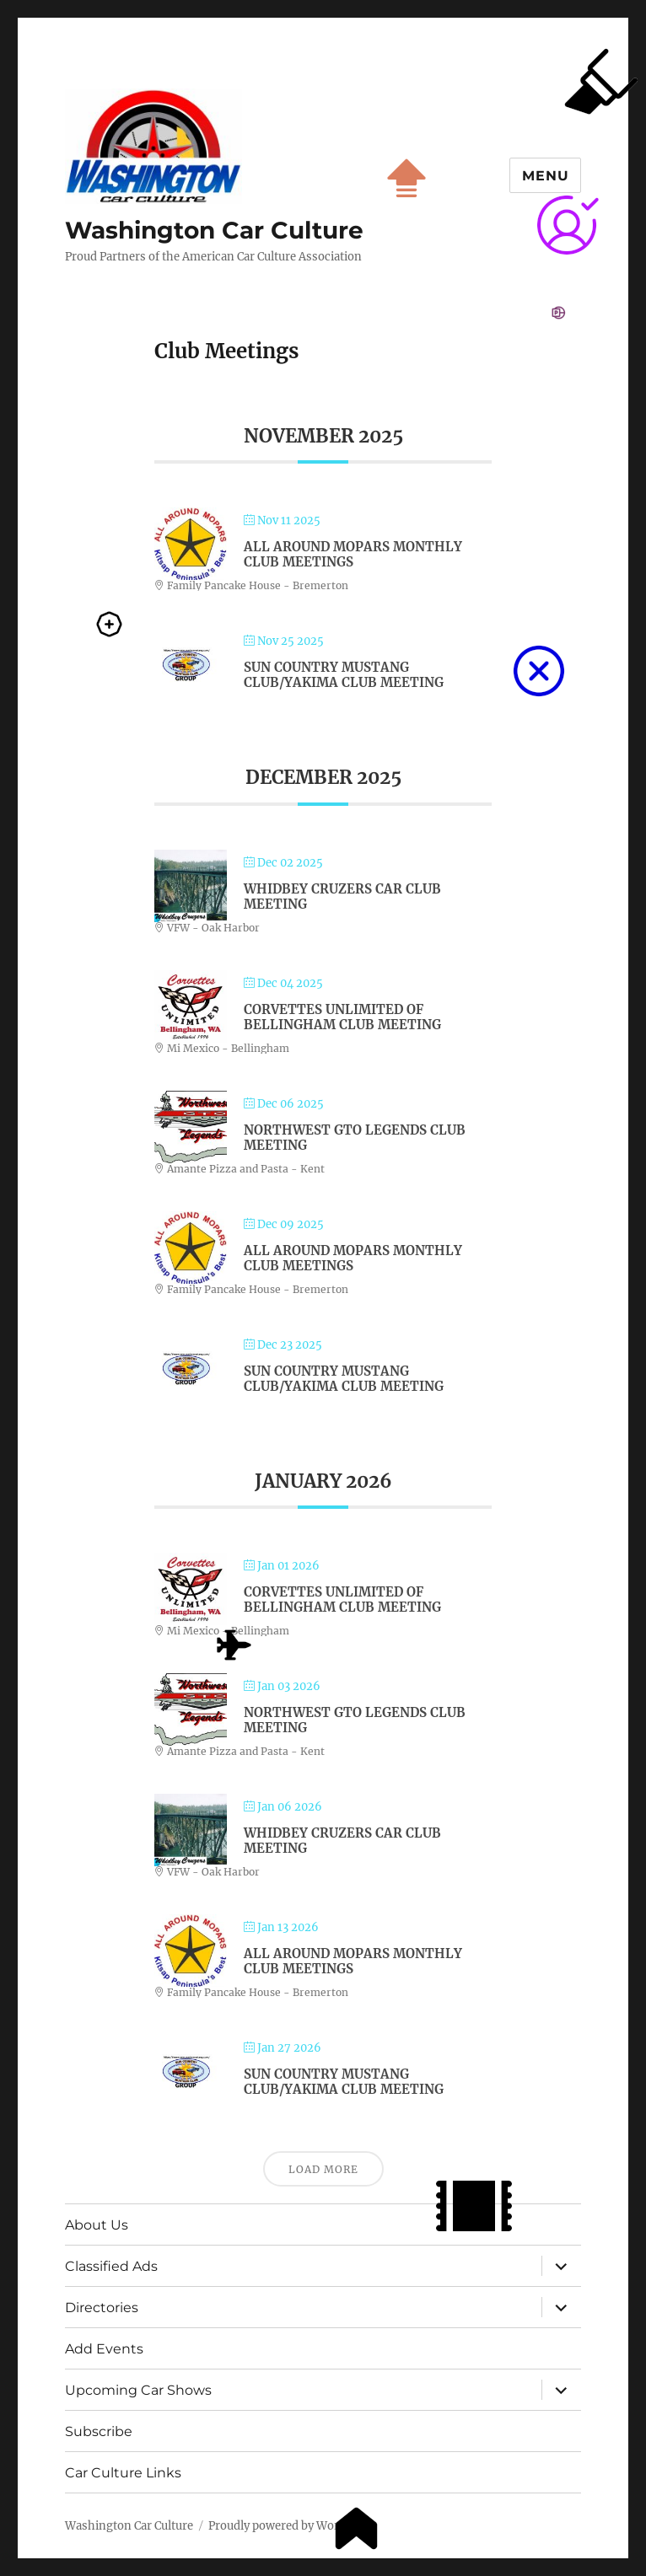 The width and height of the screenshot is (646, 2576). I want to click on verified user profile, so click(567, 225).